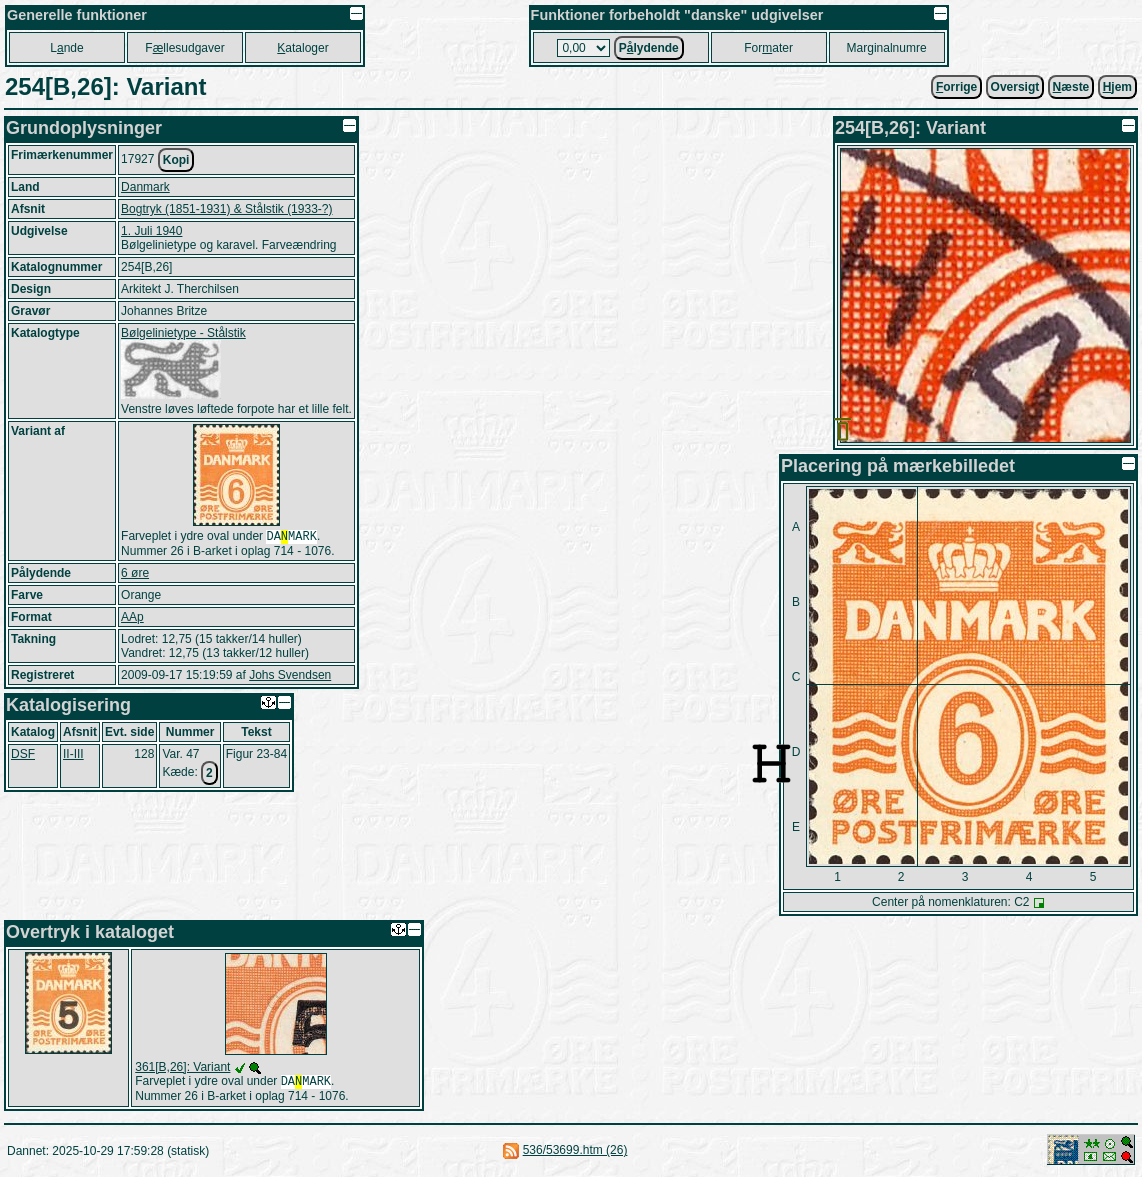  Describe the element at coordinates (771, 763) in the screenshot. I see `apply heading format to selected text` at that location.